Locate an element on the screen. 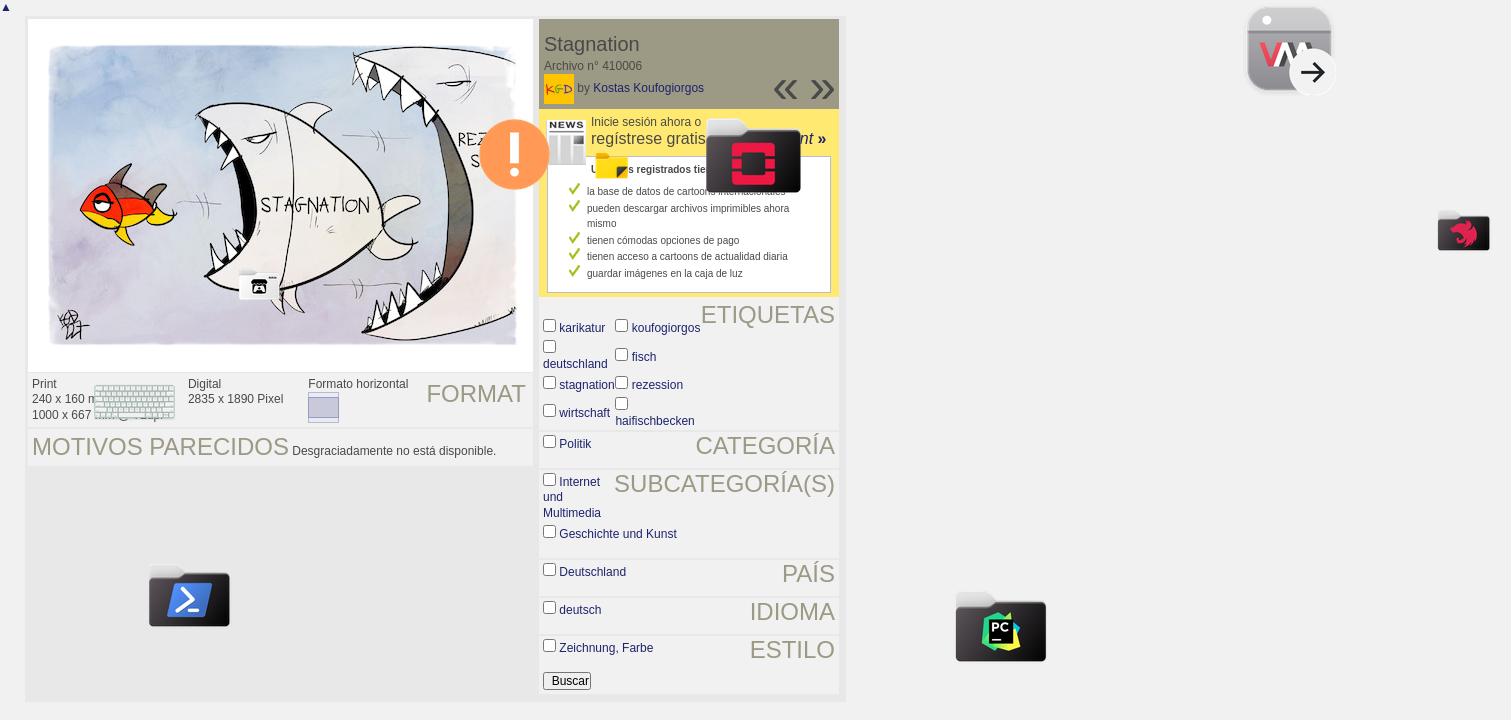 This screenshot has height=720, width=1511. open folder containing PowerShell scripts is located at coordinates (189, 597).